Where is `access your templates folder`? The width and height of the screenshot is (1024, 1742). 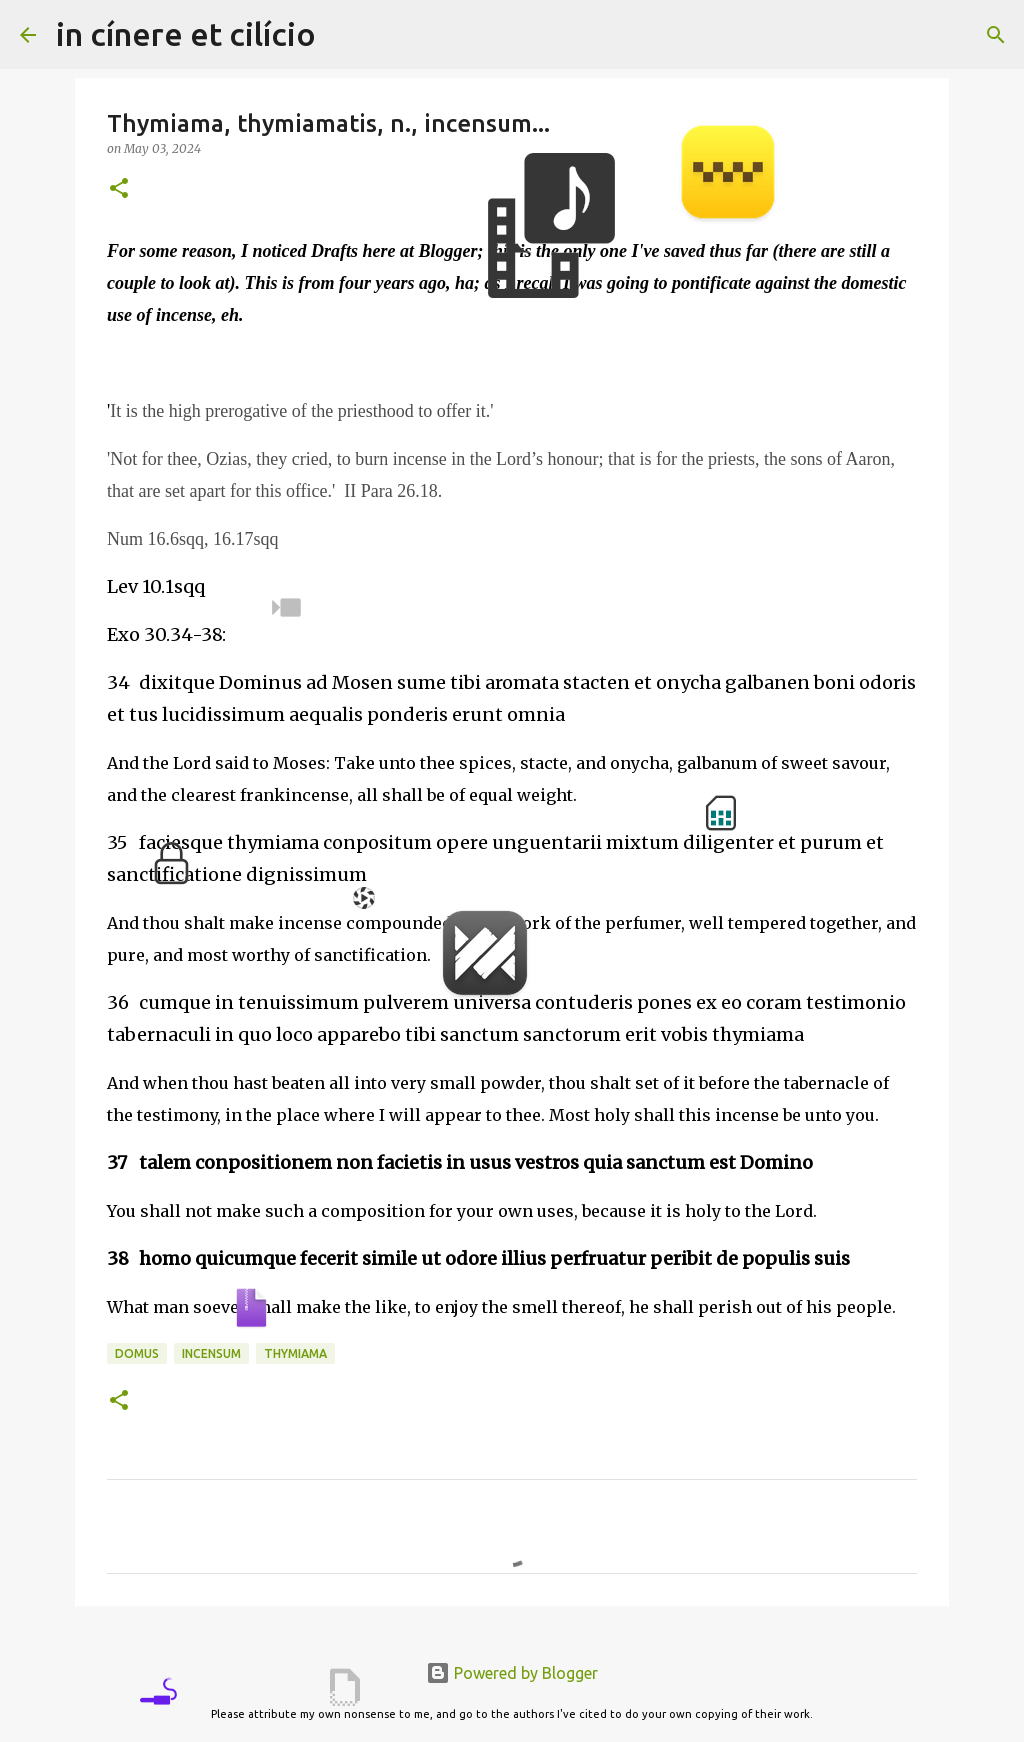 access your templates folder is located at coordinates (345, 1686).